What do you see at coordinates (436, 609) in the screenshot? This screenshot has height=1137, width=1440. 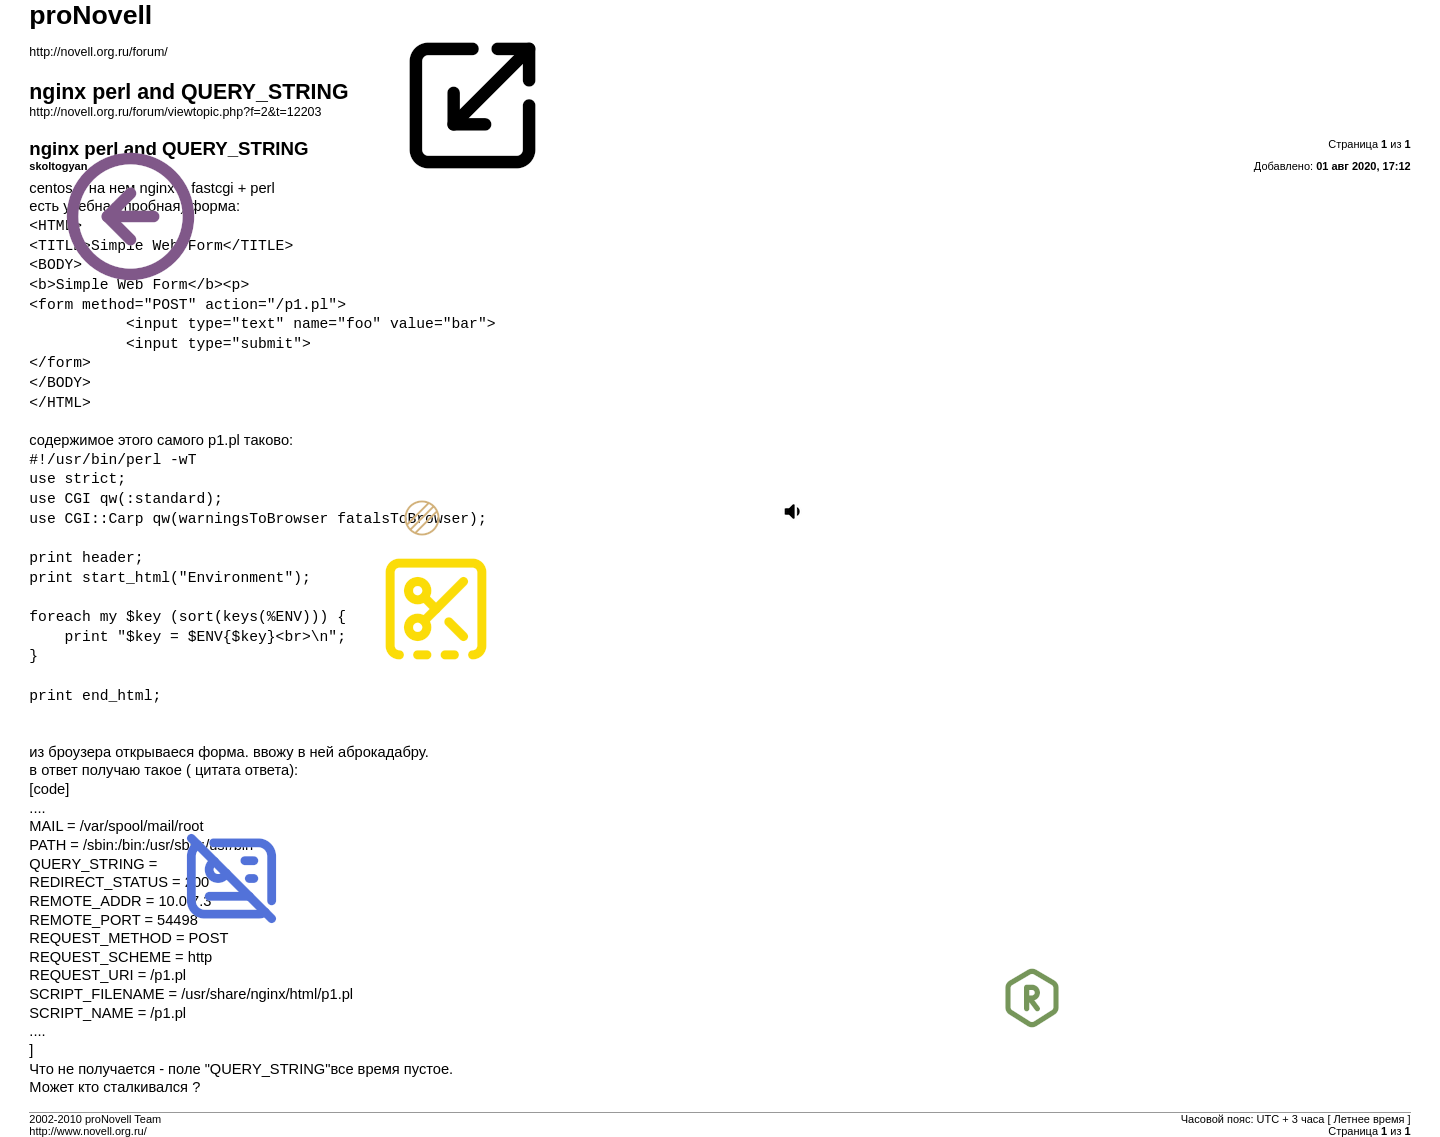 I see `cut or crop selection area` at bounding box center [436, 609].